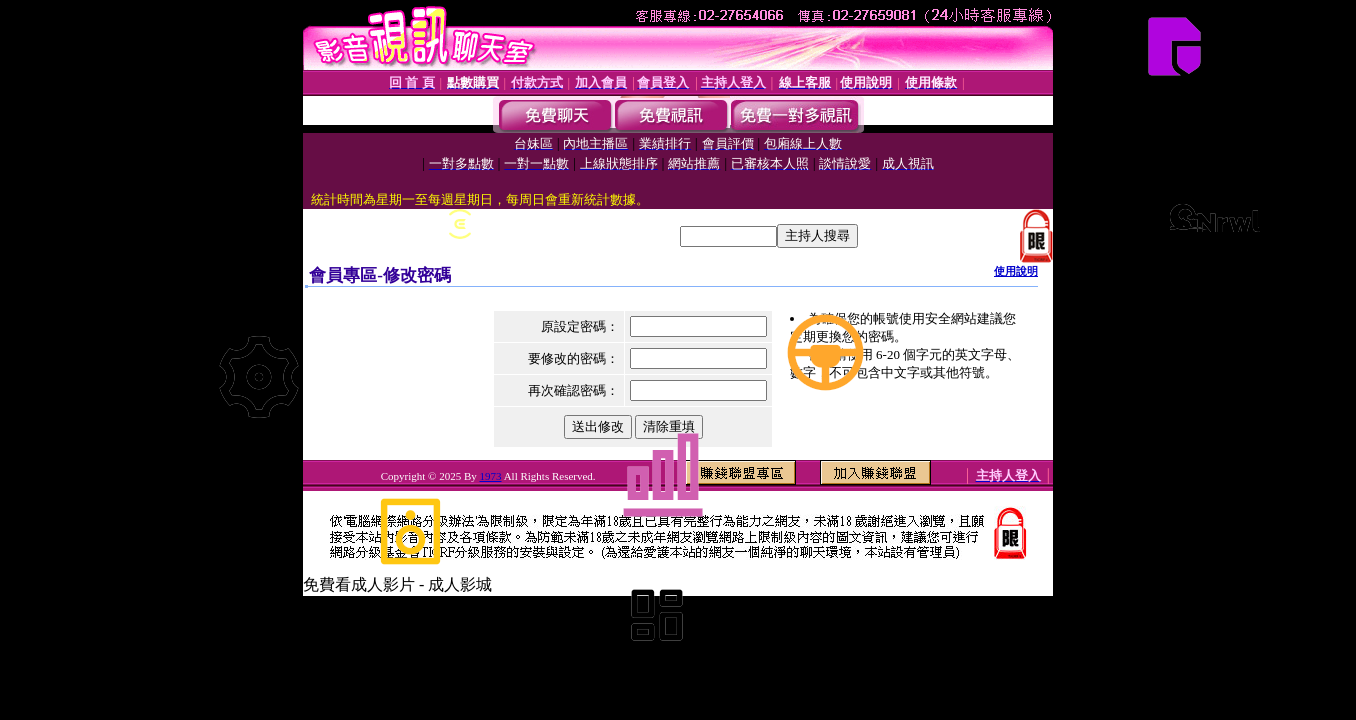 The height and width of the screenshot is (720, 1356). Describe the element at coordinates (1215, 218) in the screenshot. I see `nrwl company logo` at that location.